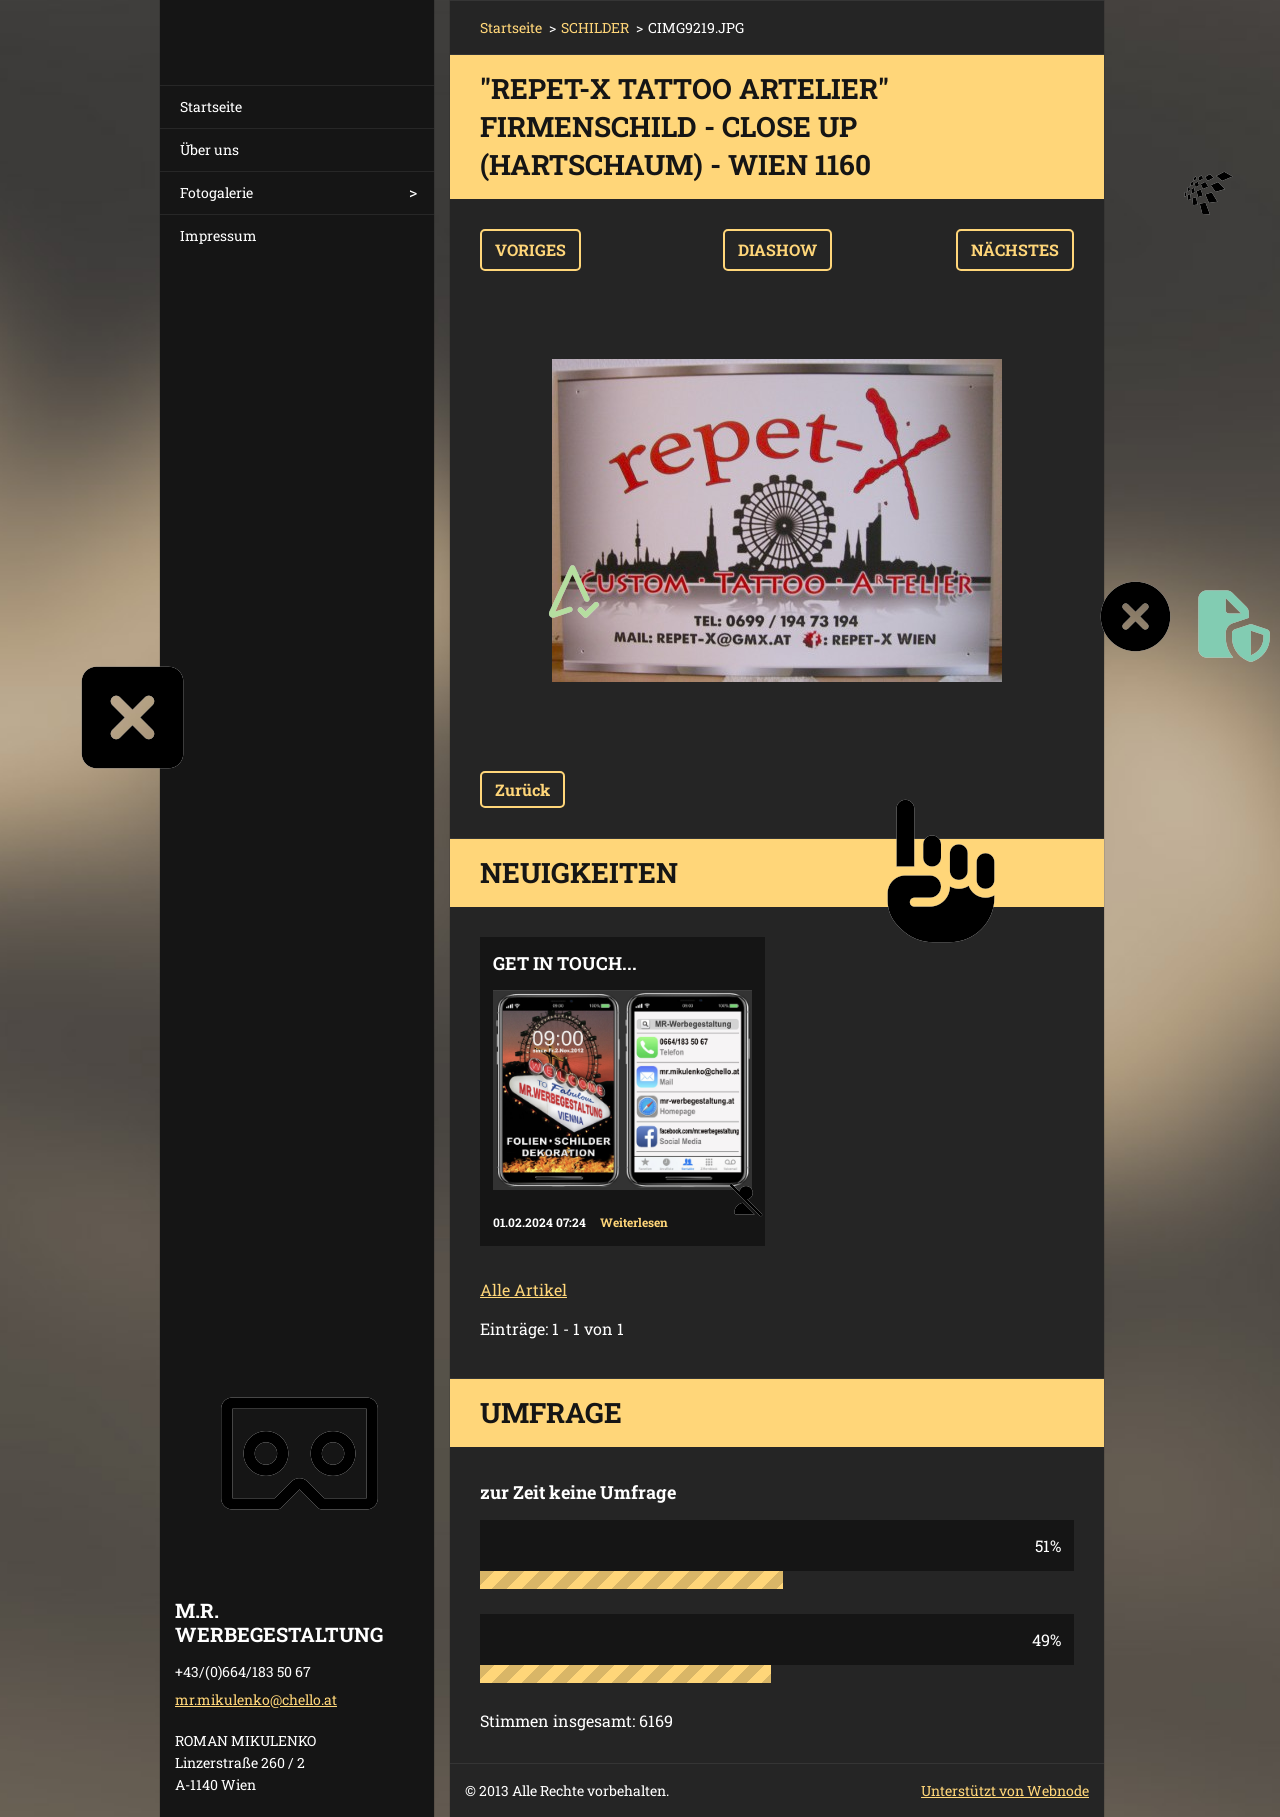 The image size is (1280, 1817). I want to click on location or destination confirmed, so click(572, 591).